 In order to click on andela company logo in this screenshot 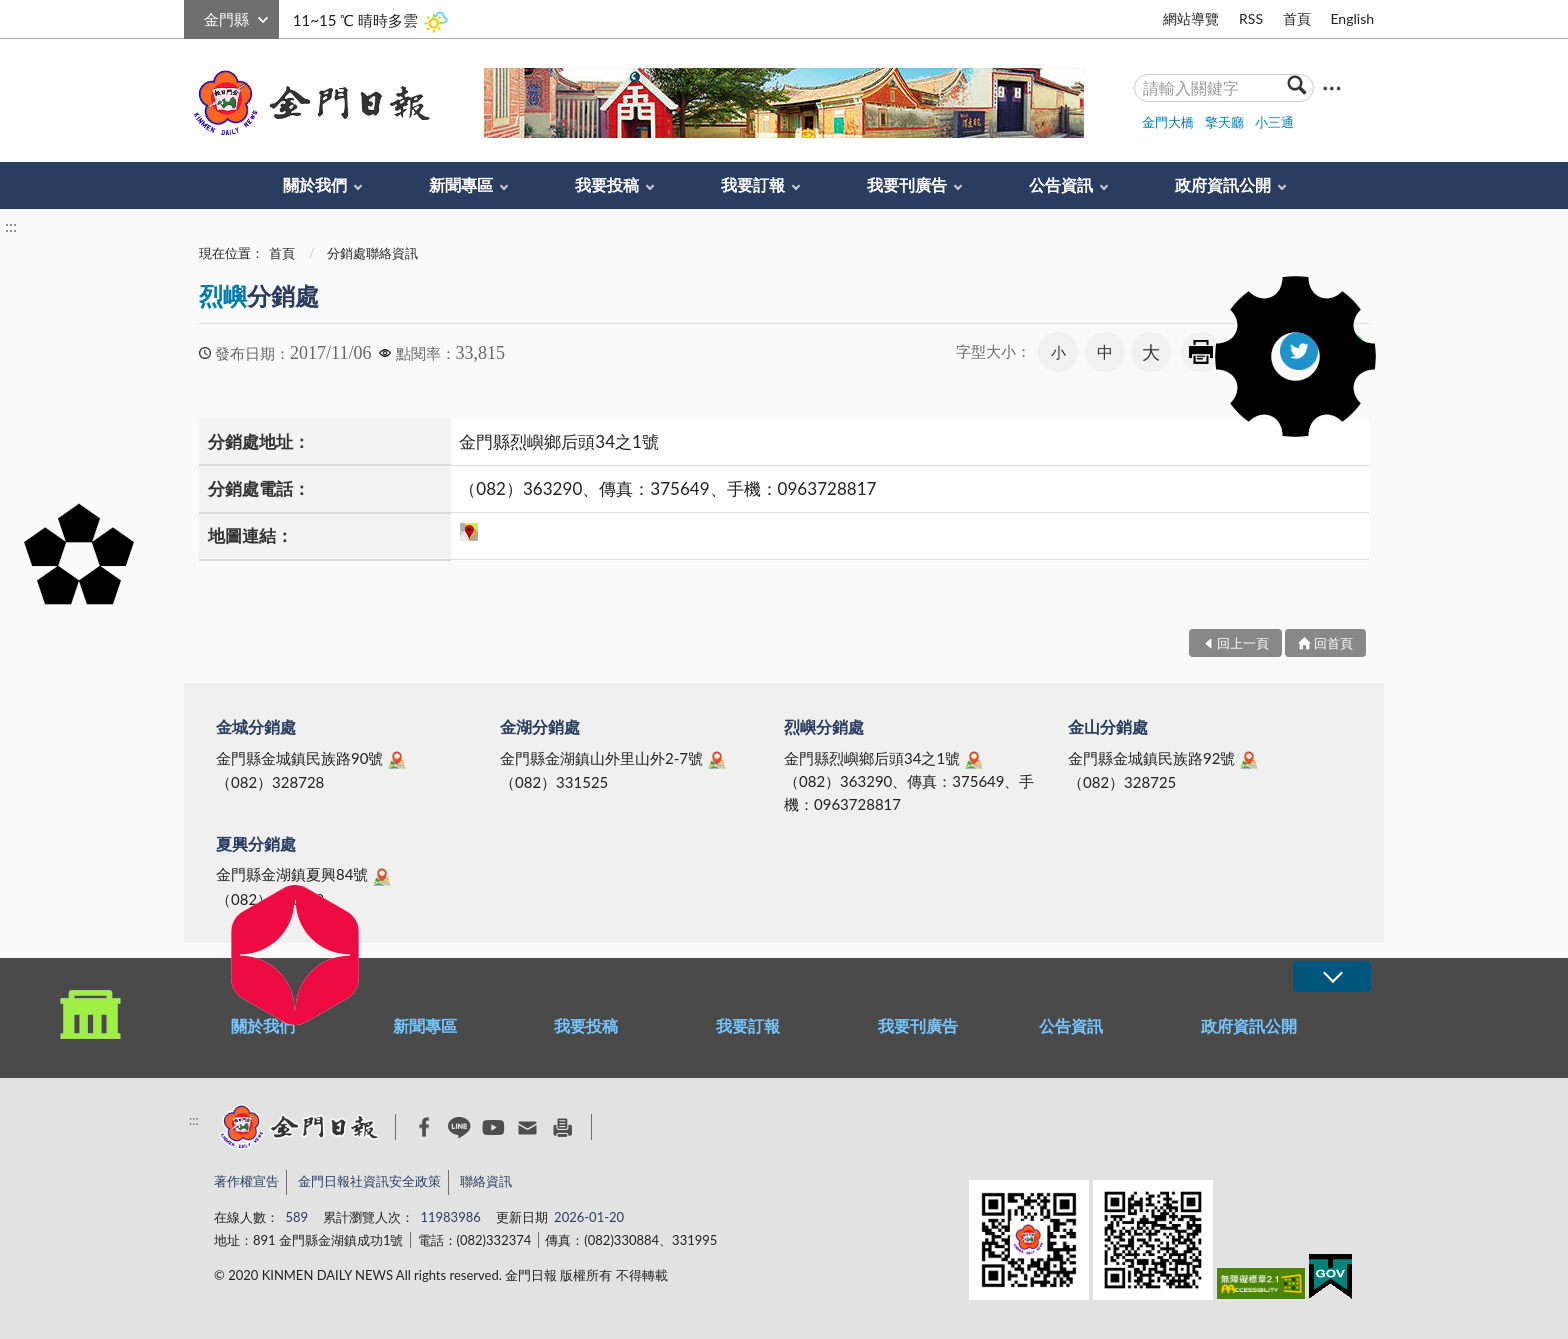, I will do `click(295, 955)`.